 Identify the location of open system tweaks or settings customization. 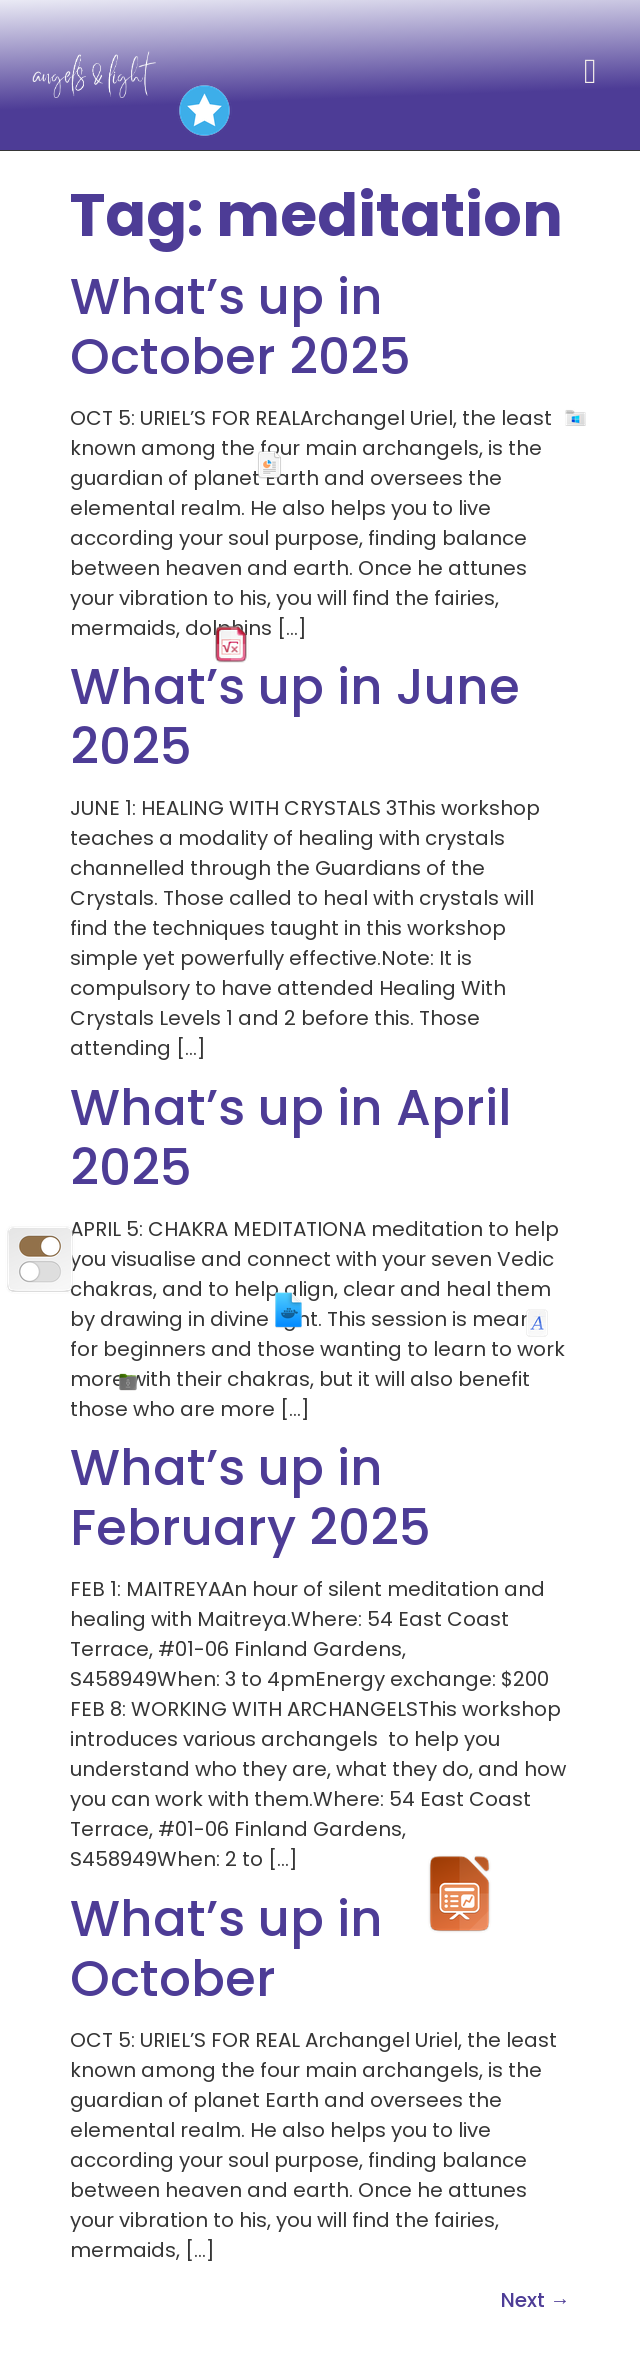
(40, 1259).